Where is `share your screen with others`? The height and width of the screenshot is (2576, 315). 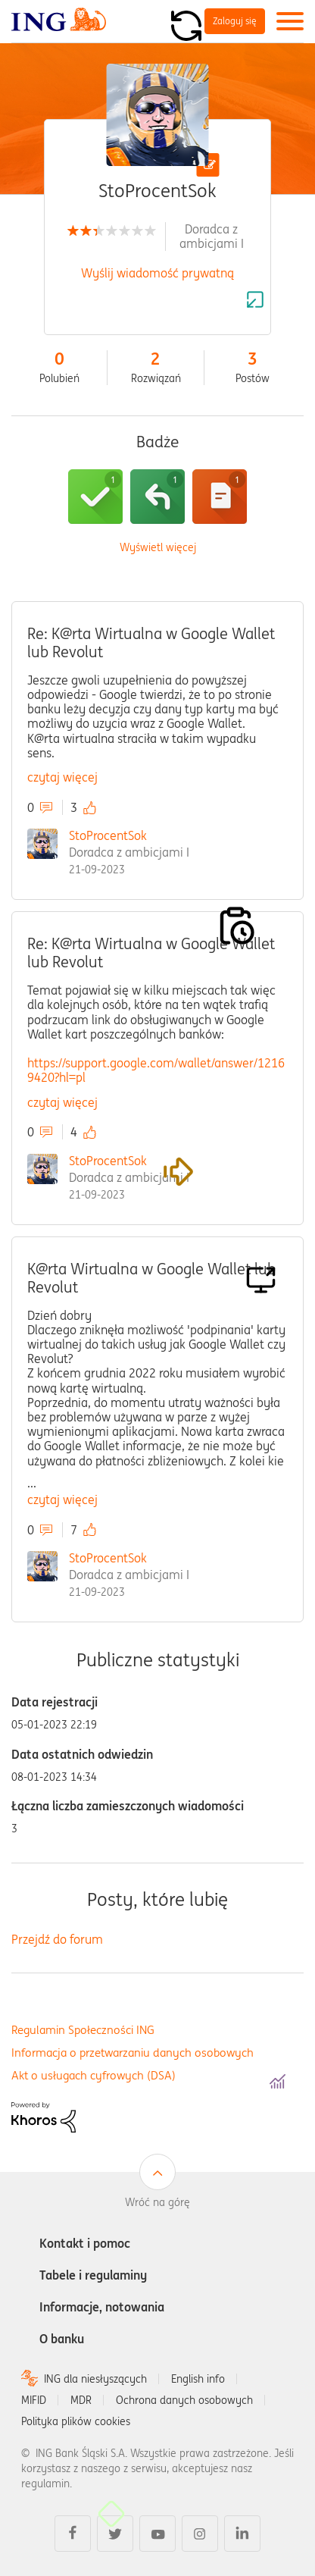 share your screen with others is located at coordinates (260, 1280).